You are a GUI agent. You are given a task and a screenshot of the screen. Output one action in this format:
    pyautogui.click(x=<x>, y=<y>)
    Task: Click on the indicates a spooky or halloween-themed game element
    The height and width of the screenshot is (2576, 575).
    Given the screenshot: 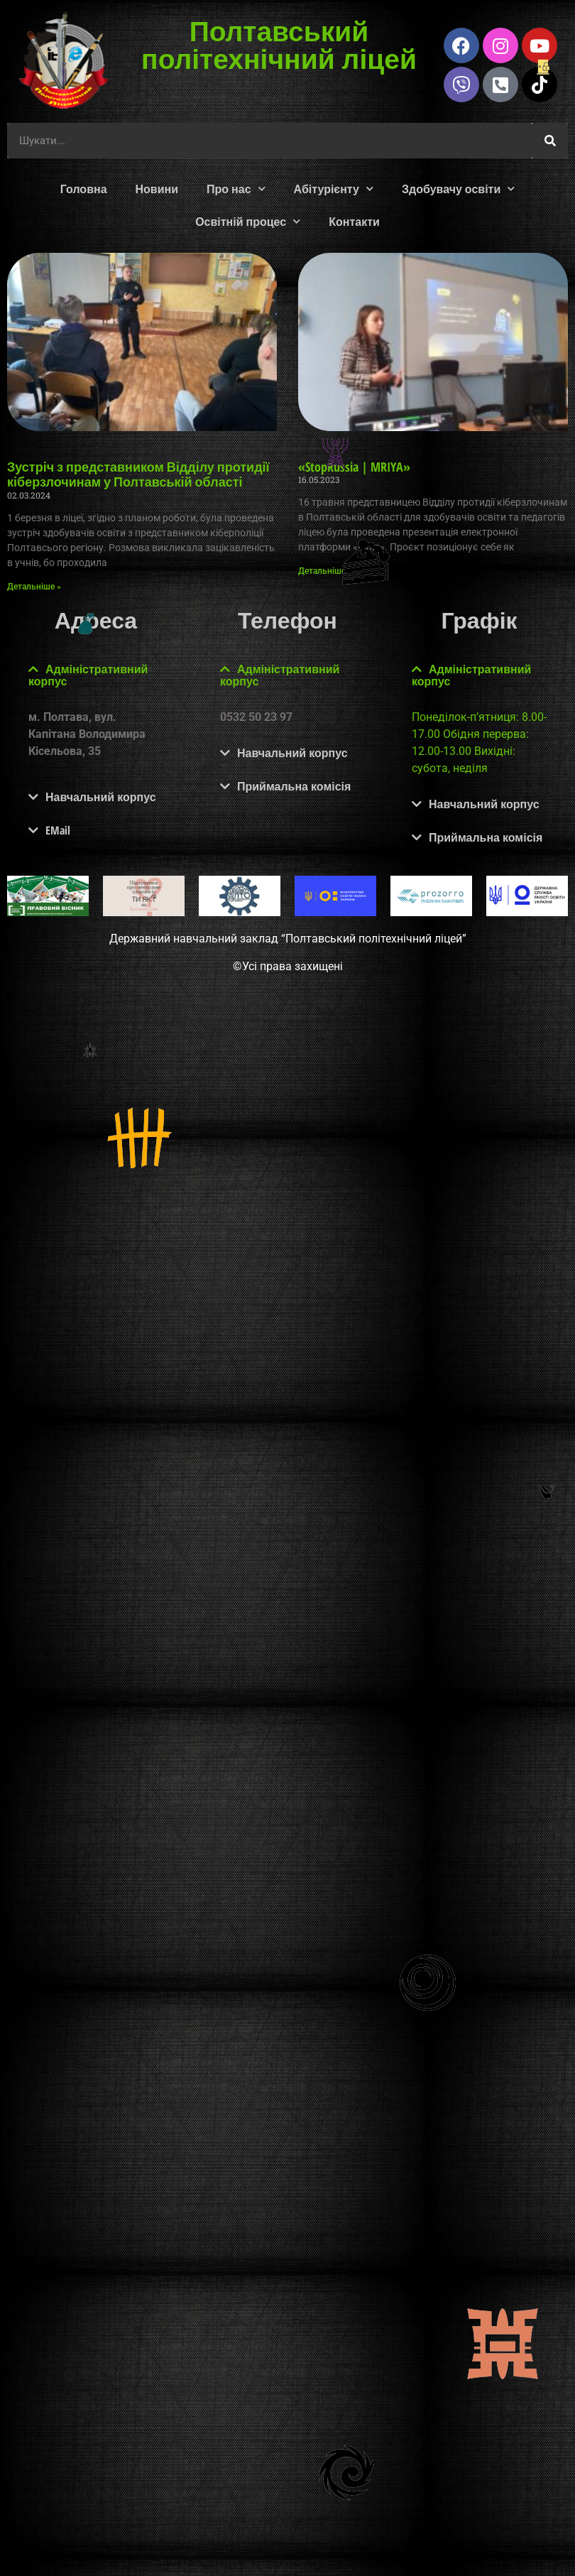 What is the action you would take?
    pyautogui.click(x=90, y=1050)
    